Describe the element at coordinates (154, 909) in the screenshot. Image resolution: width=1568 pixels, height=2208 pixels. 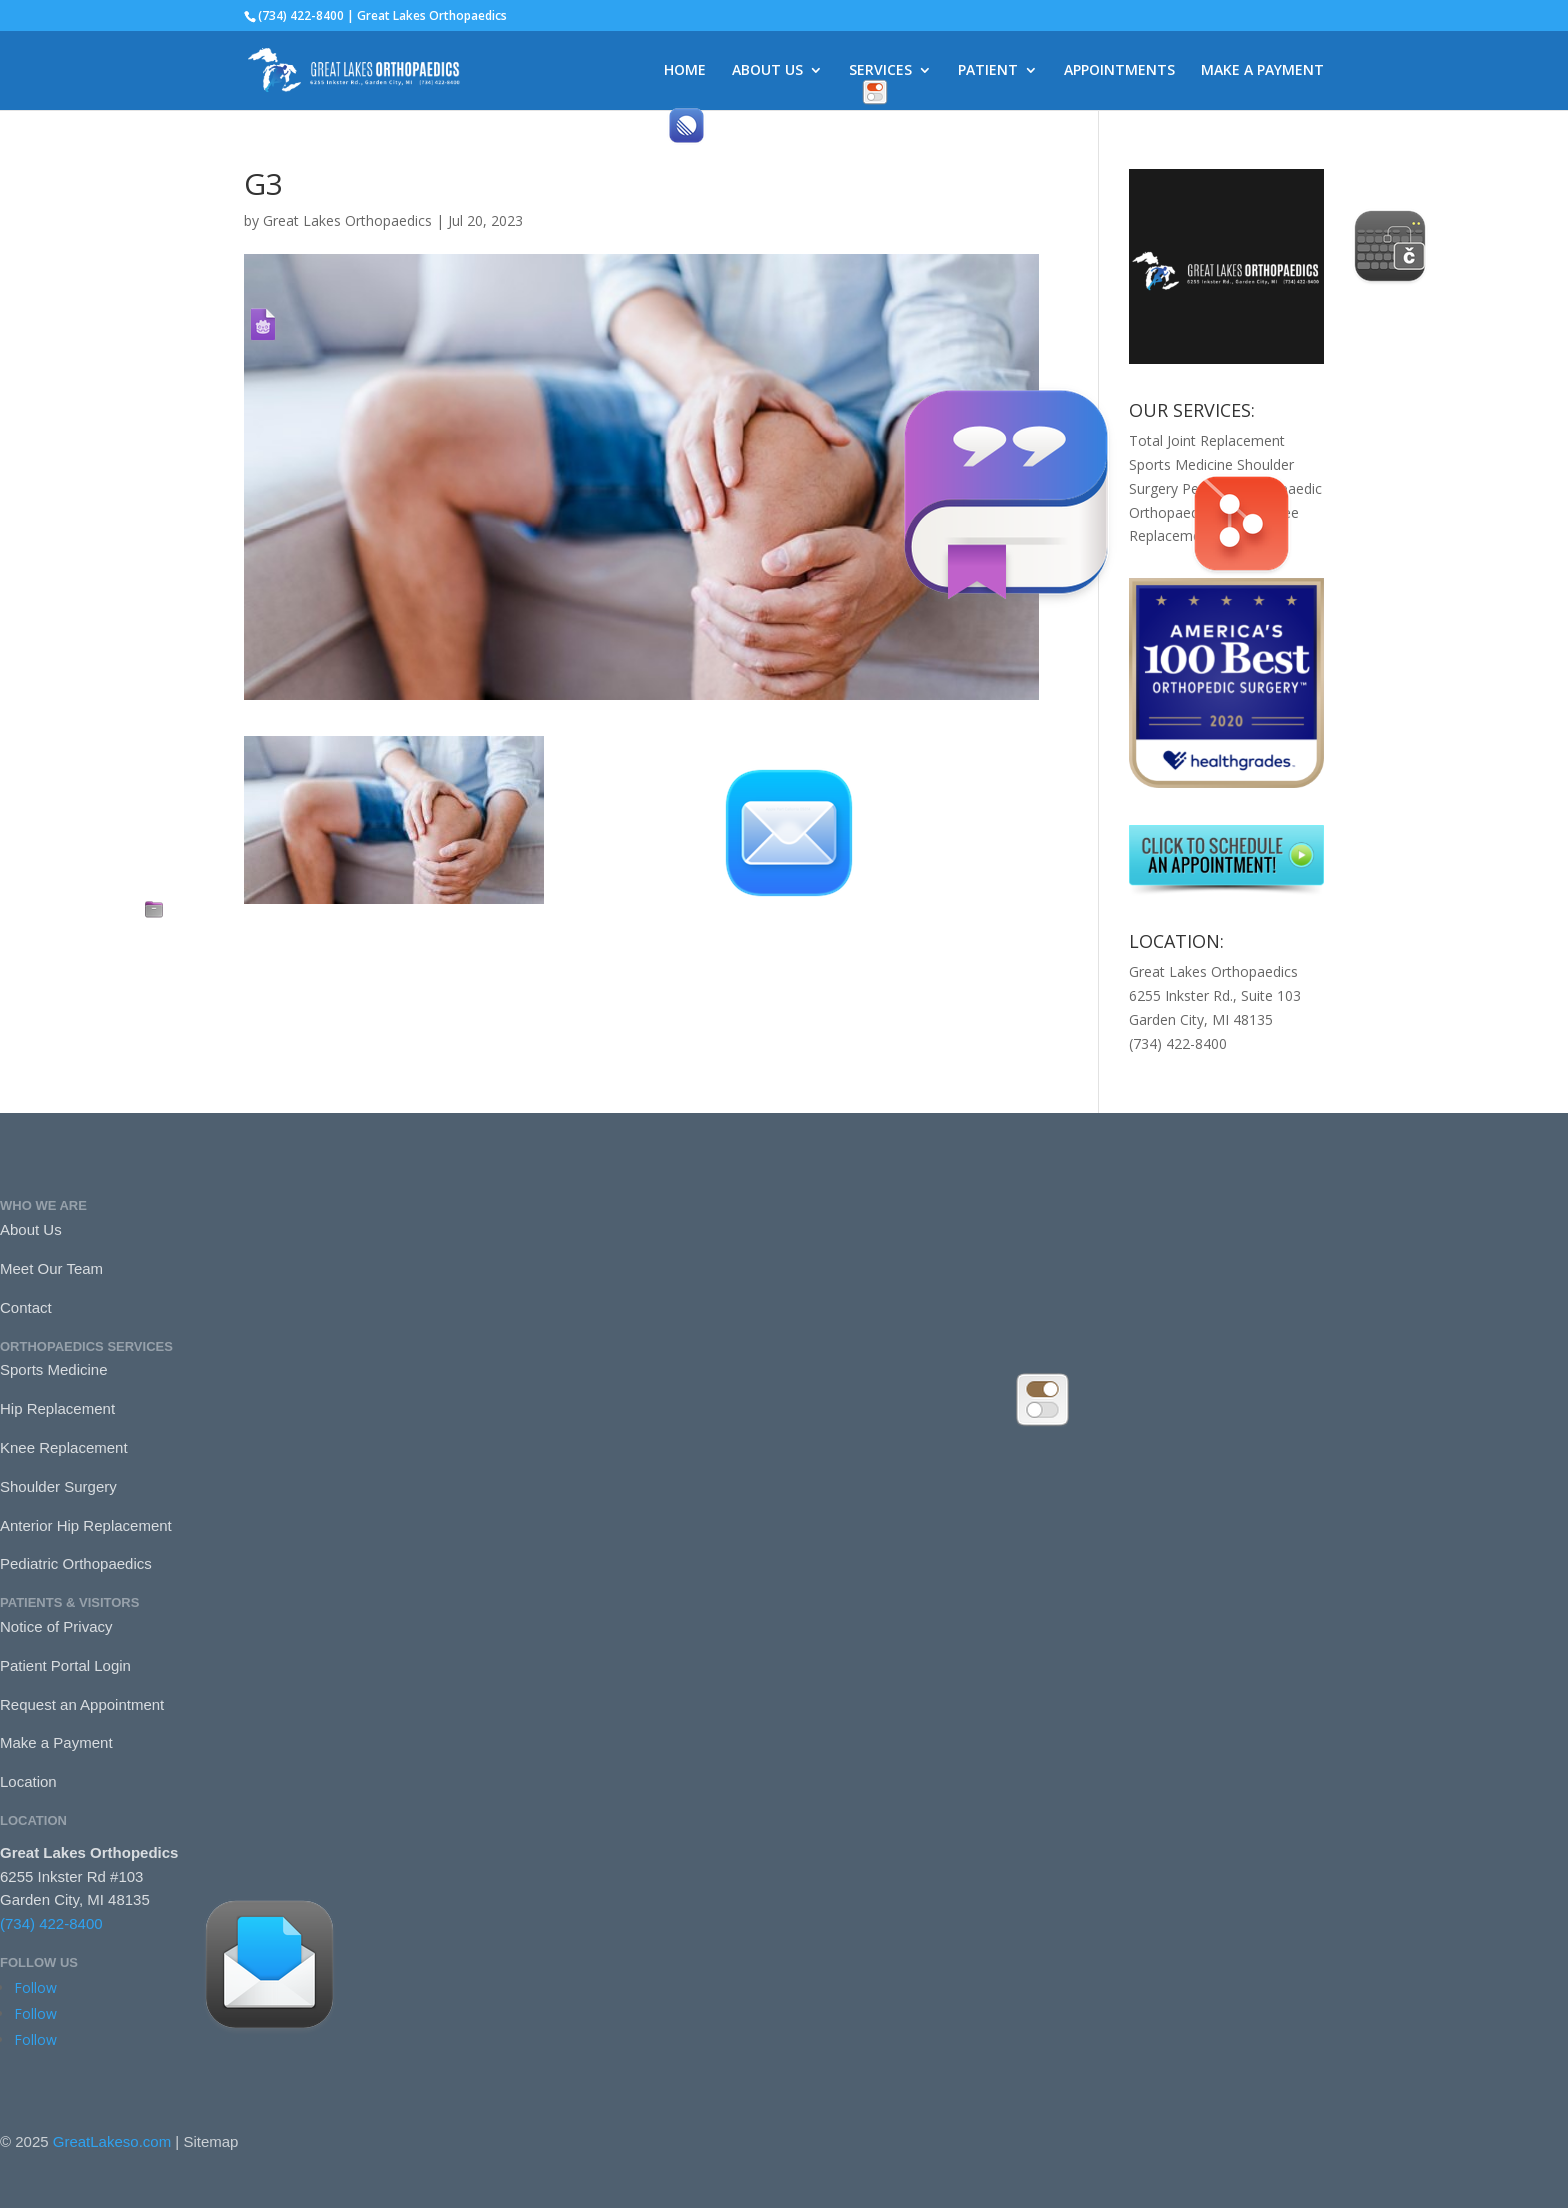
I see `open file manager application` at that location.